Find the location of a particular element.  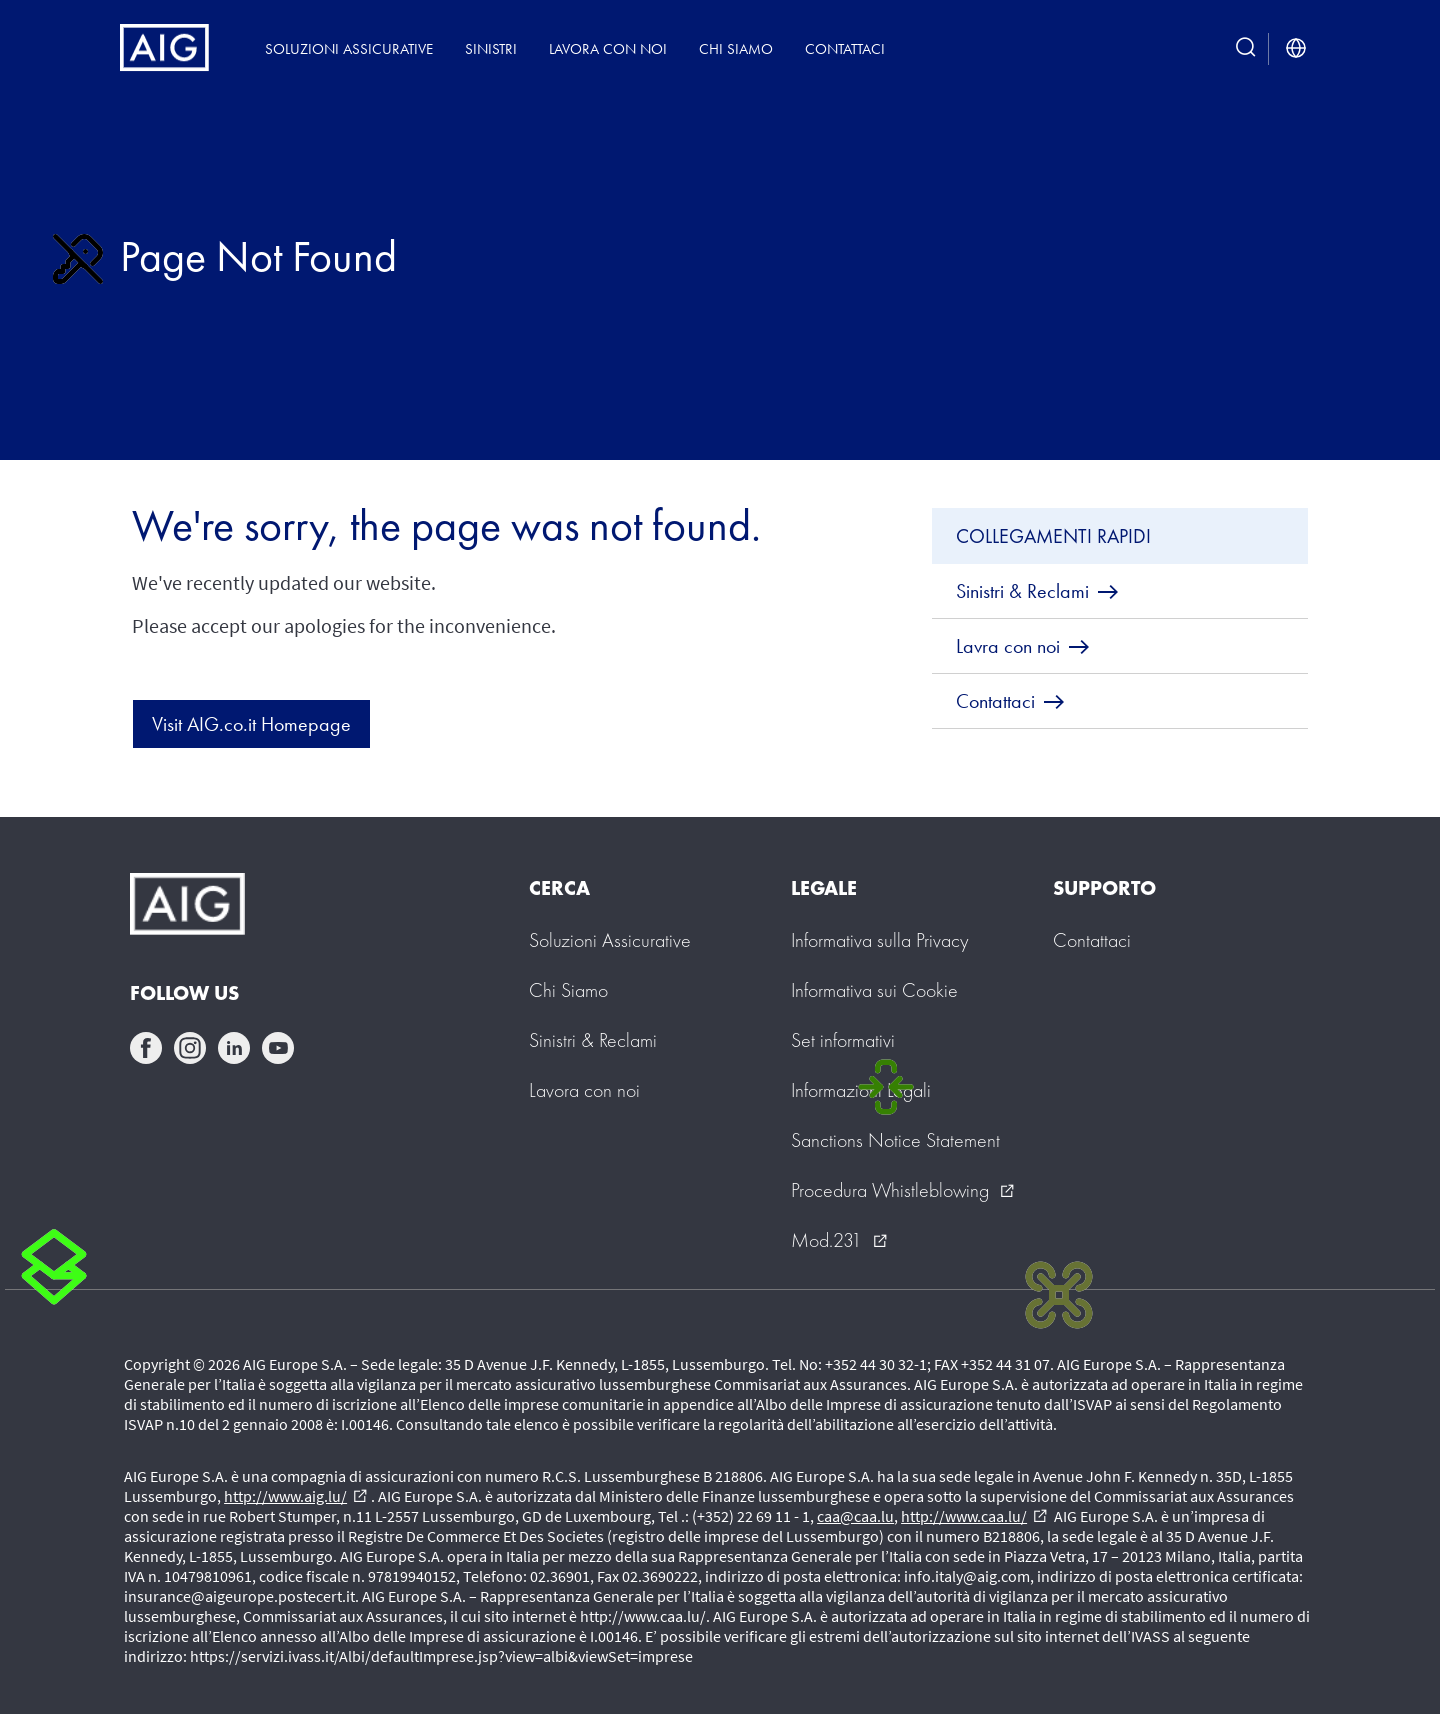

access denied or authentication disabled is located at coordinates (78, 259).